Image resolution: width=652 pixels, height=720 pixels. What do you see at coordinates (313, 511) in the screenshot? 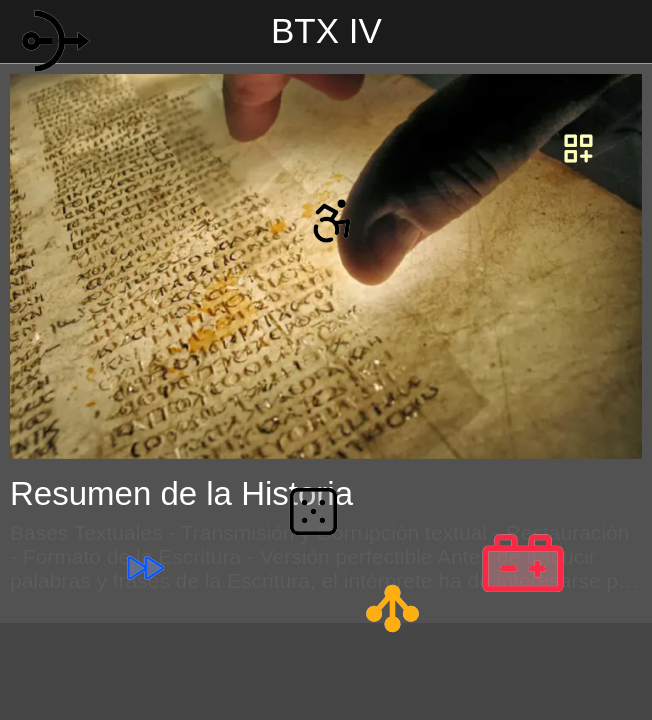
I see `indicates a random or chance-based action` at bounding box center [313, 511].